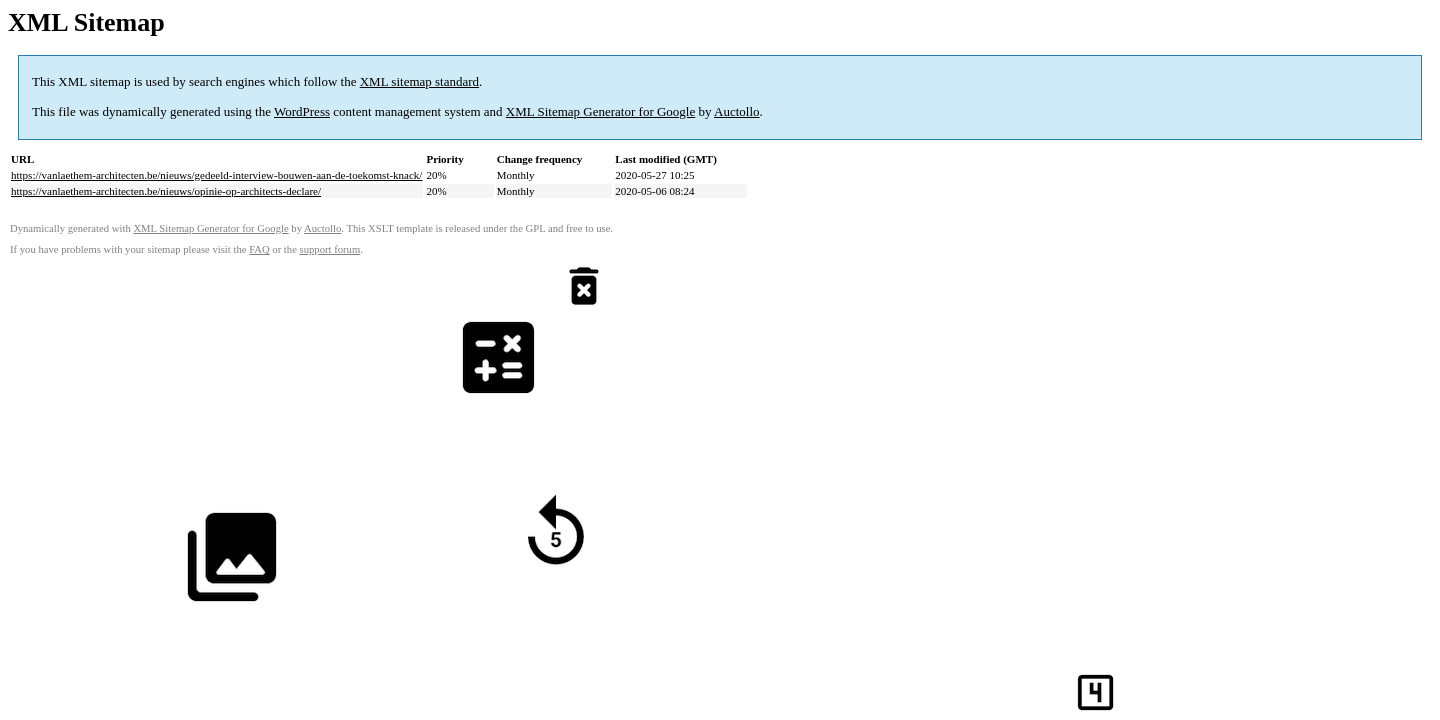 The height and width of the screenshot is (720, 1440). What do you see at coordinates (556, 533) in the screenshot?
I see `skip back 5 seconds in playback` at bounding box center [556, 533].